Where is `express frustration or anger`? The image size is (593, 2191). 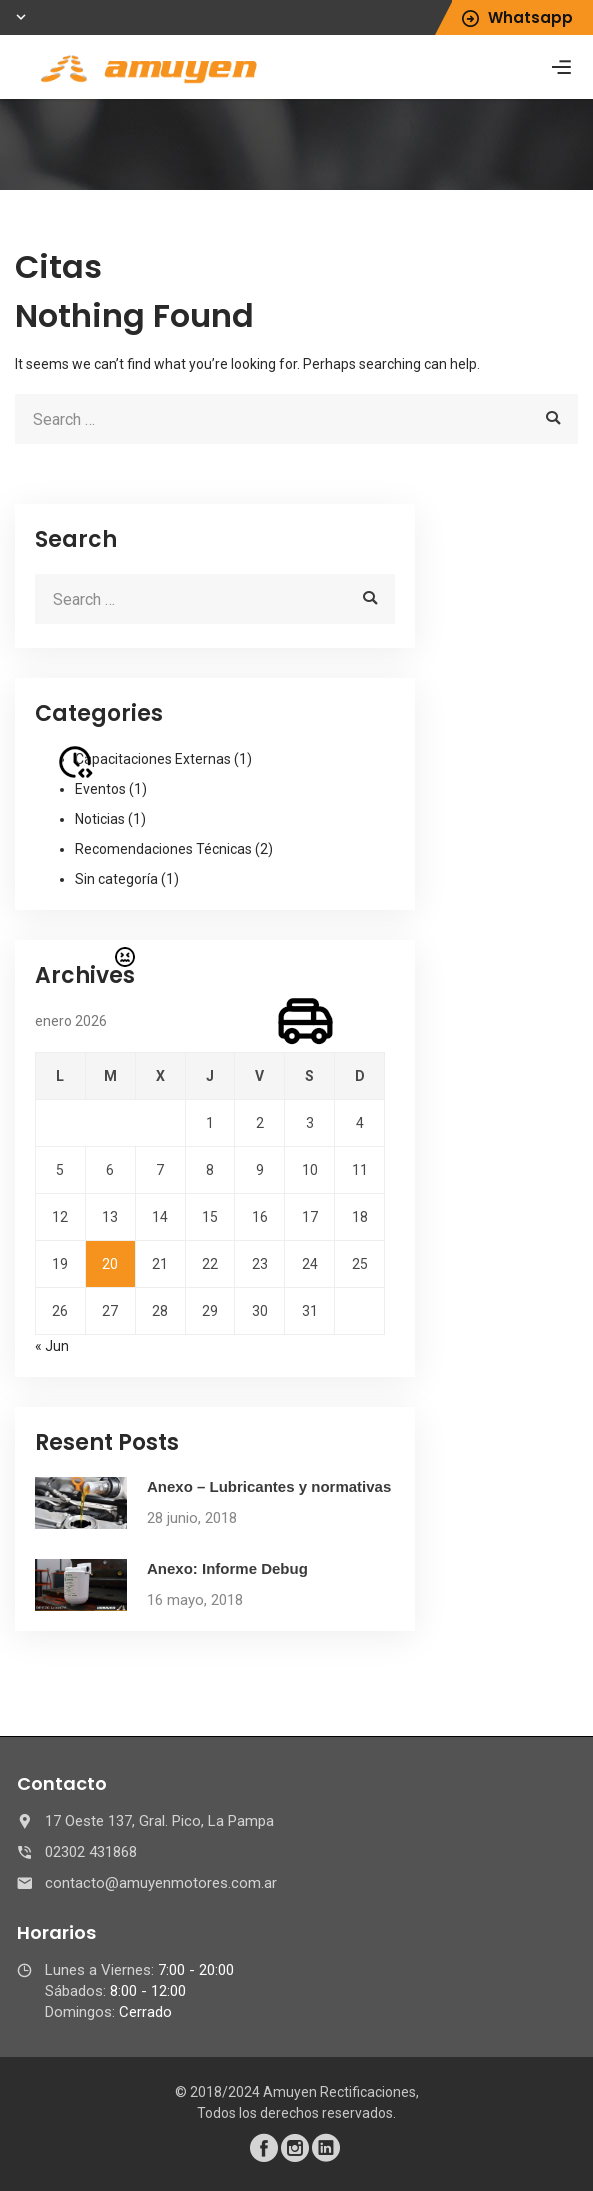
express frustration or anger is located at coordinates (125, 957).